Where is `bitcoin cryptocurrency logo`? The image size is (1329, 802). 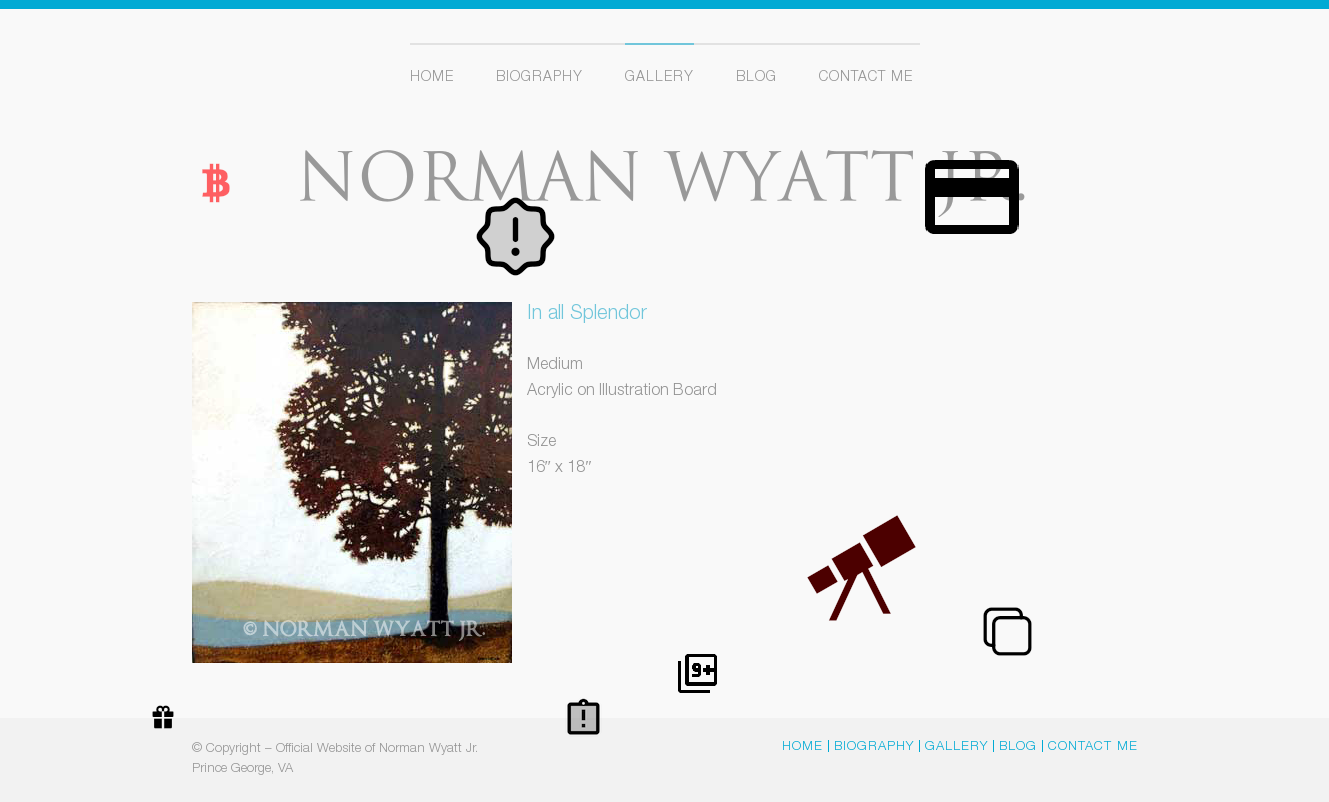 bitcoin cryptocurrency logo is located at coordinates (216, 183).